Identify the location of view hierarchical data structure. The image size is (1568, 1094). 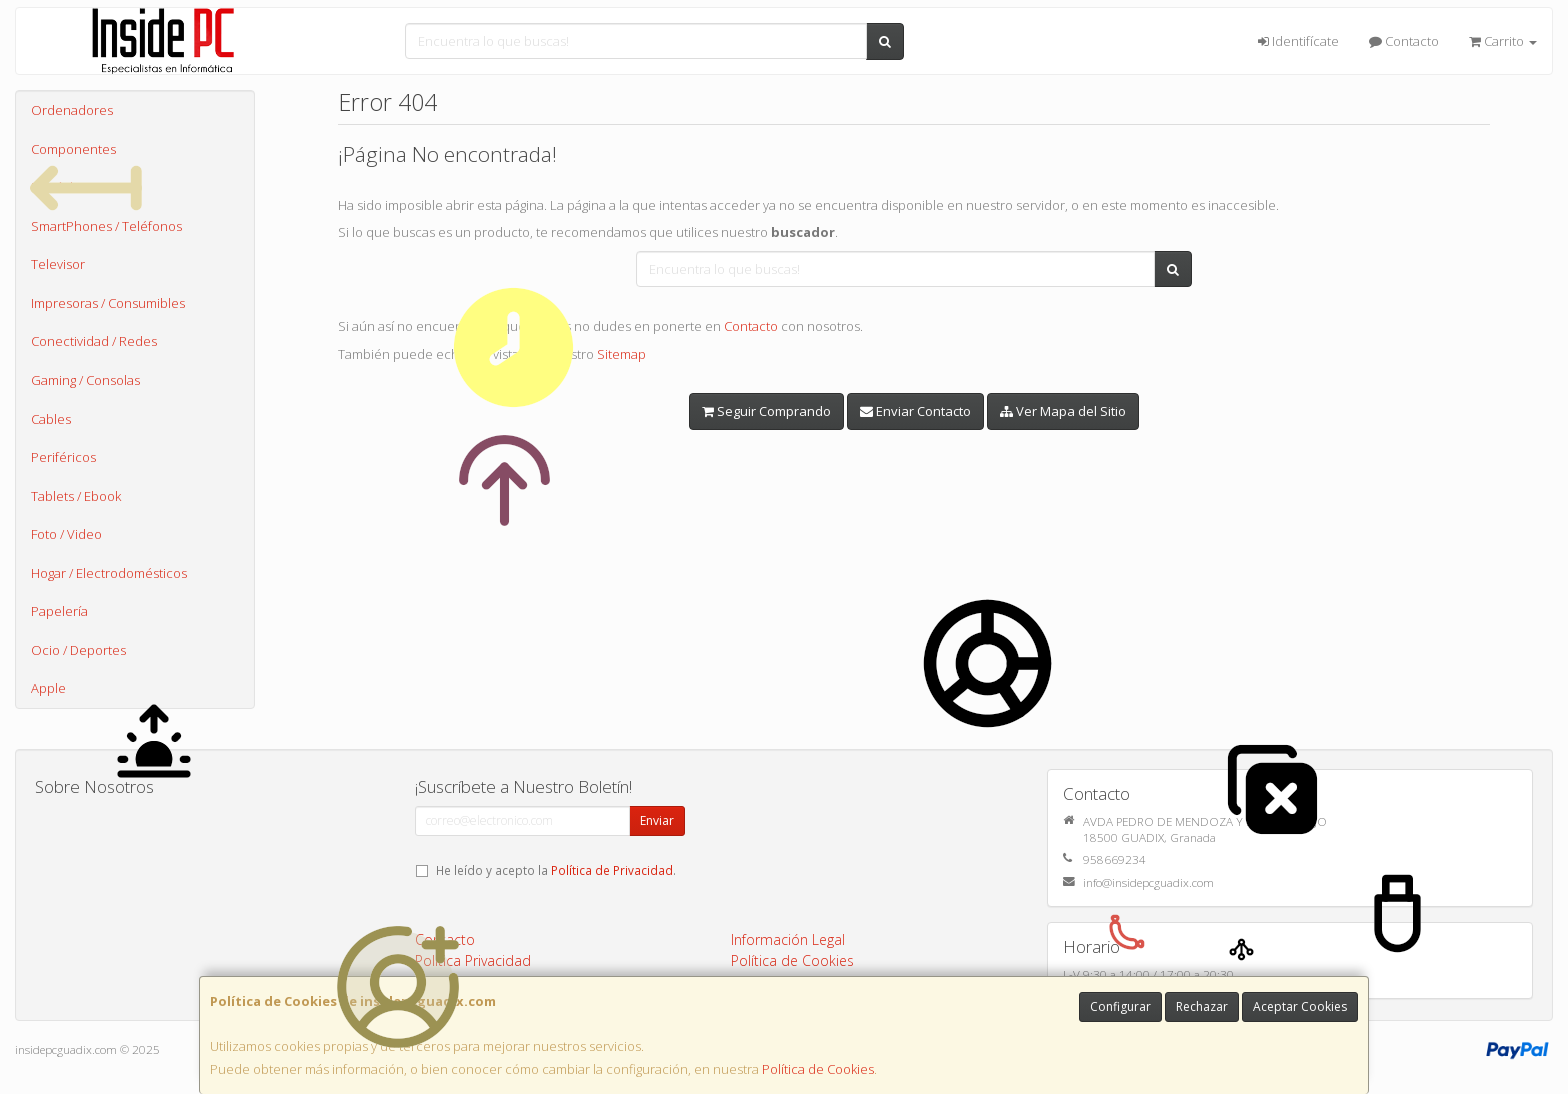
(1241, 949).